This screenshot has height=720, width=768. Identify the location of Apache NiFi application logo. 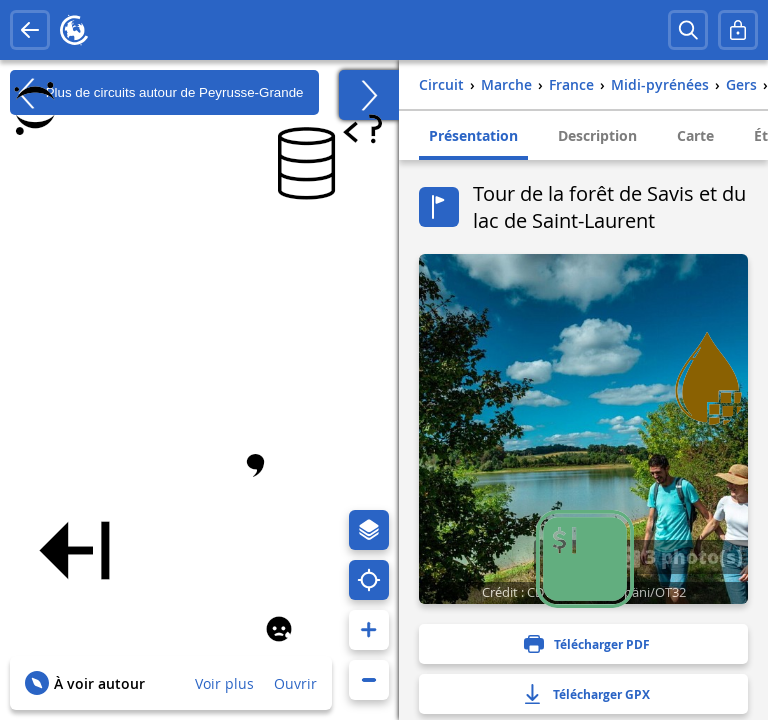
(708, 378).